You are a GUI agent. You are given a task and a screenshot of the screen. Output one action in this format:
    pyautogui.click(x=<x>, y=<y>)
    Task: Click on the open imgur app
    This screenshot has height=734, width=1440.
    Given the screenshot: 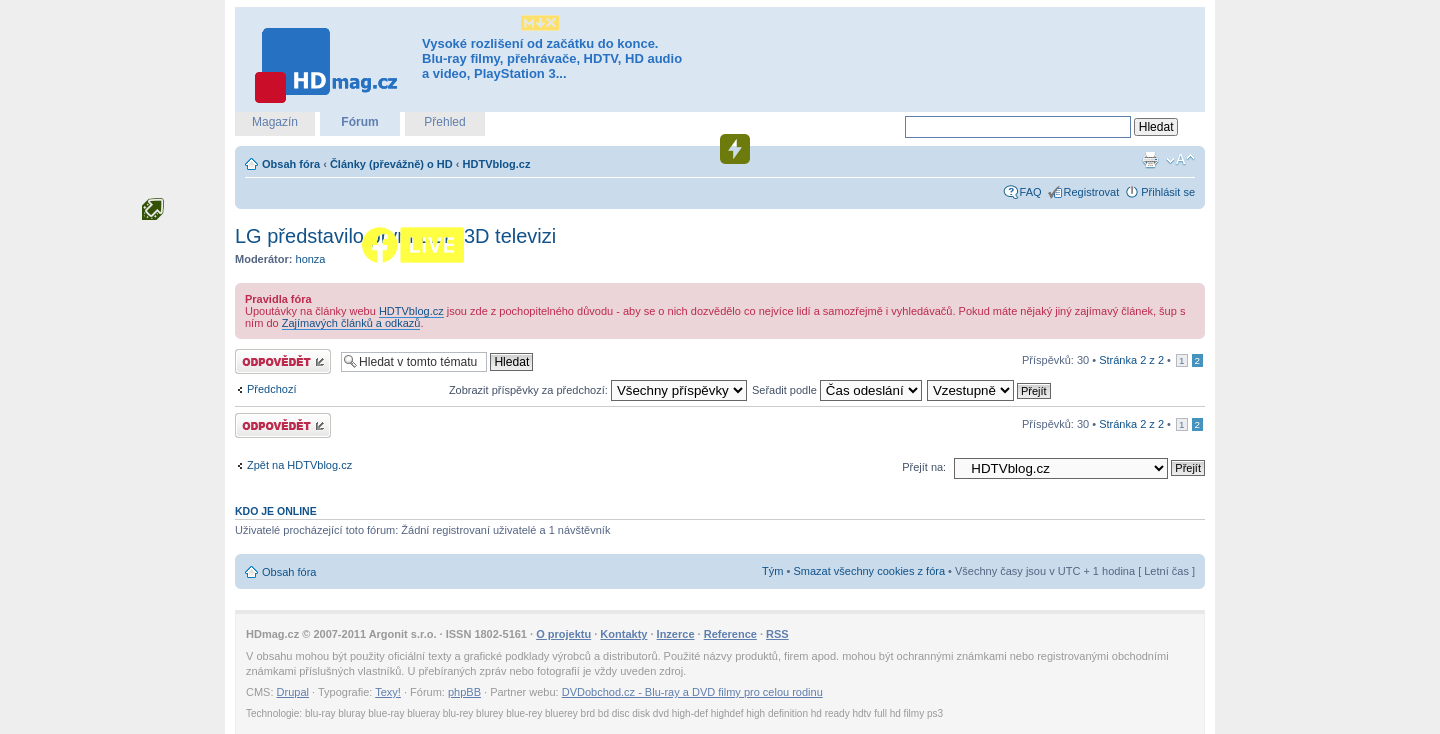 What is the action you would take?
    pyautogui.click(x=153, y=209)
    